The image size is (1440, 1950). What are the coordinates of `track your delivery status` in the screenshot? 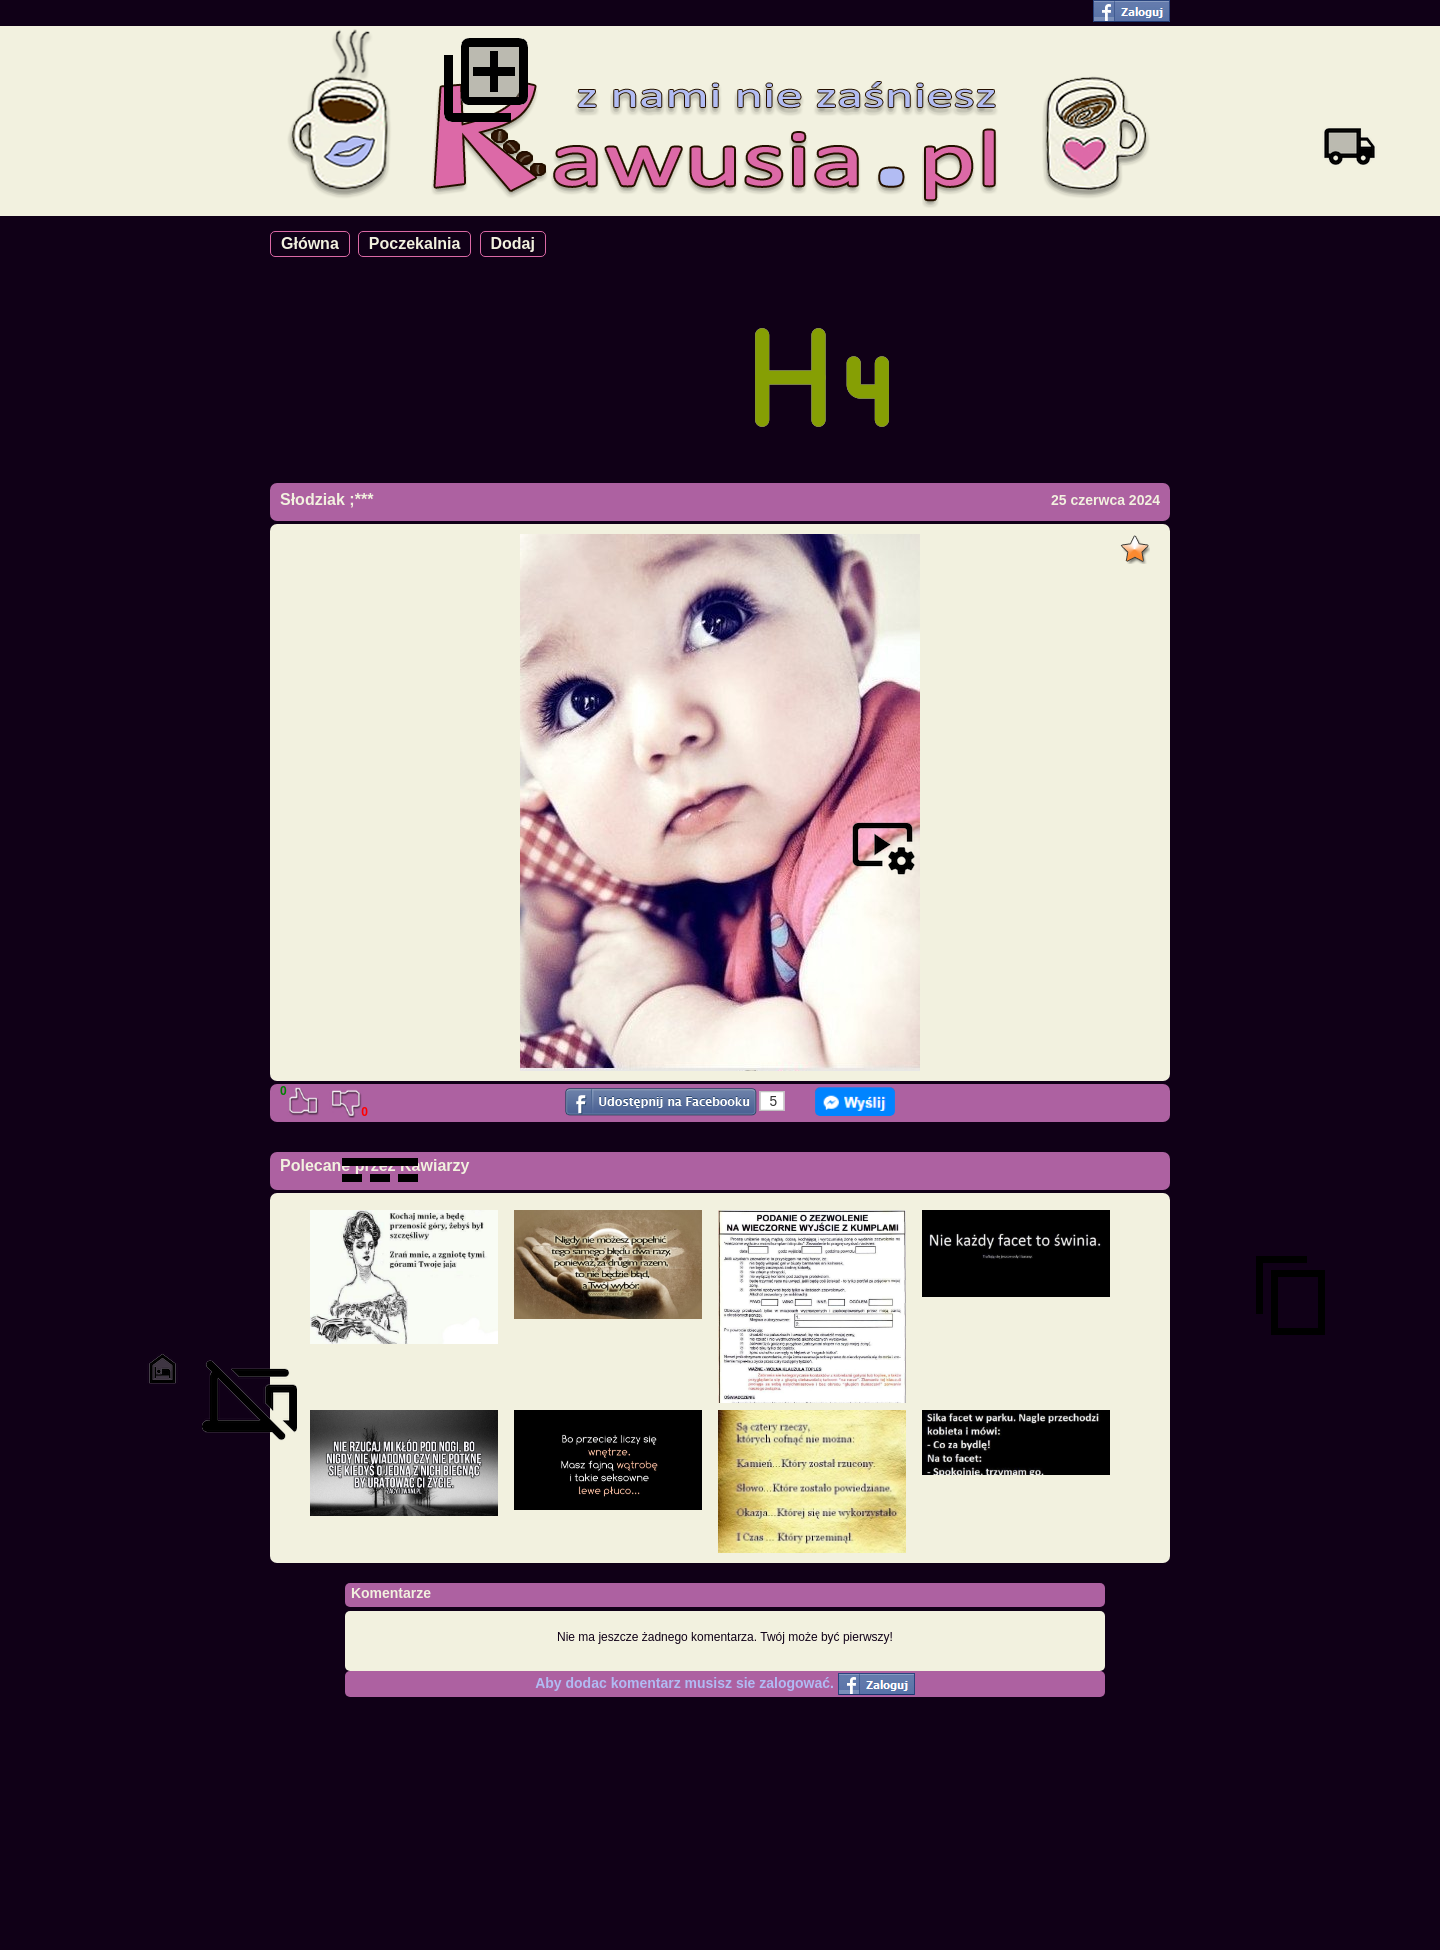 It's located at (1349, 146).